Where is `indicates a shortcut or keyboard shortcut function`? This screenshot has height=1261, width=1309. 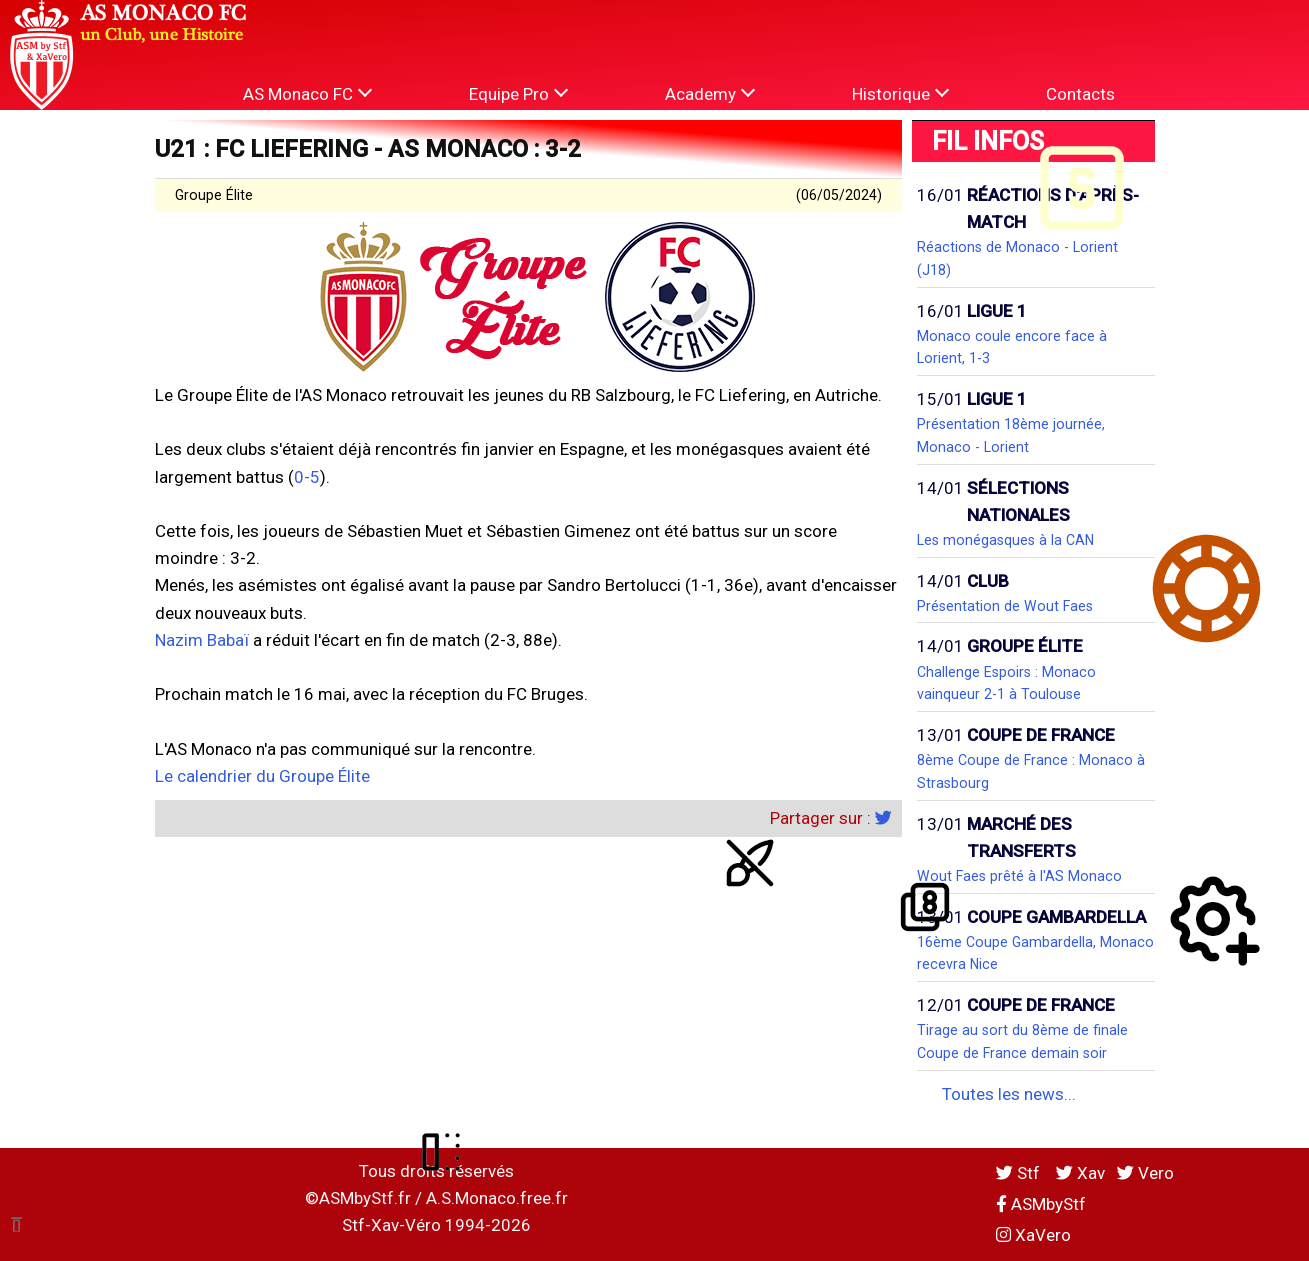 indicates a shortcut or keyboard shortcut function is located at coordinates (1082, 188).